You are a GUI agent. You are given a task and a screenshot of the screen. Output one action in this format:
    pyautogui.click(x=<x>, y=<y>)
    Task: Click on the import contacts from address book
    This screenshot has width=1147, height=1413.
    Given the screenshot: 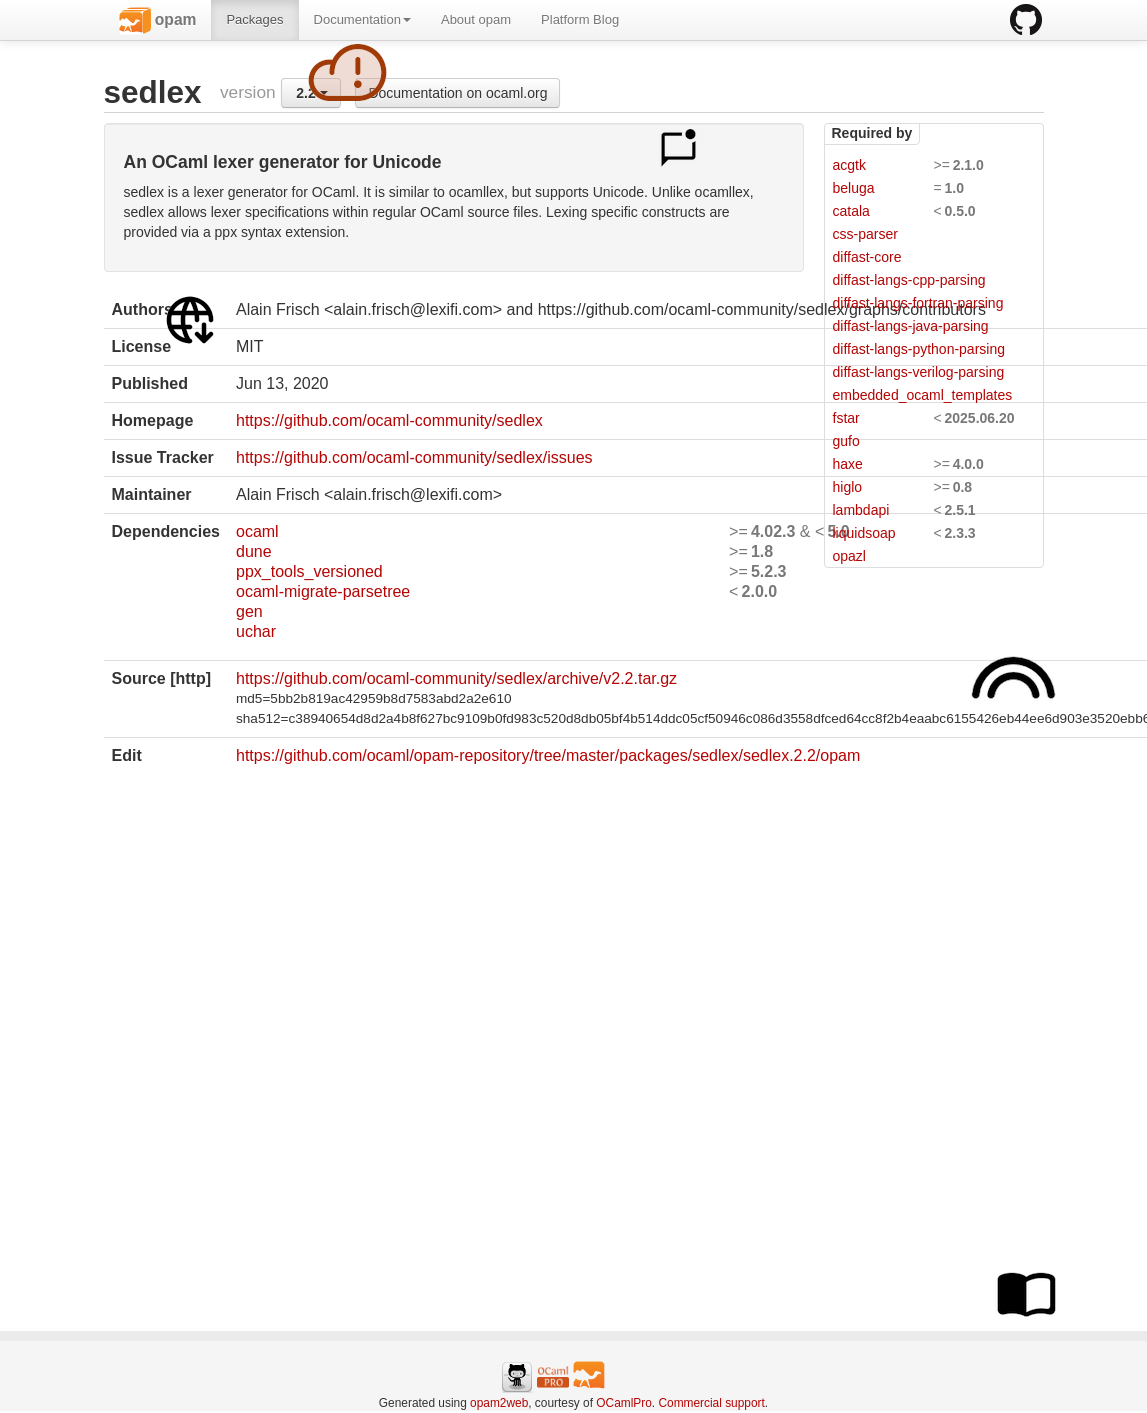 What is the action you would take?
    pyautogui.click(x=1026, y=1292)
    